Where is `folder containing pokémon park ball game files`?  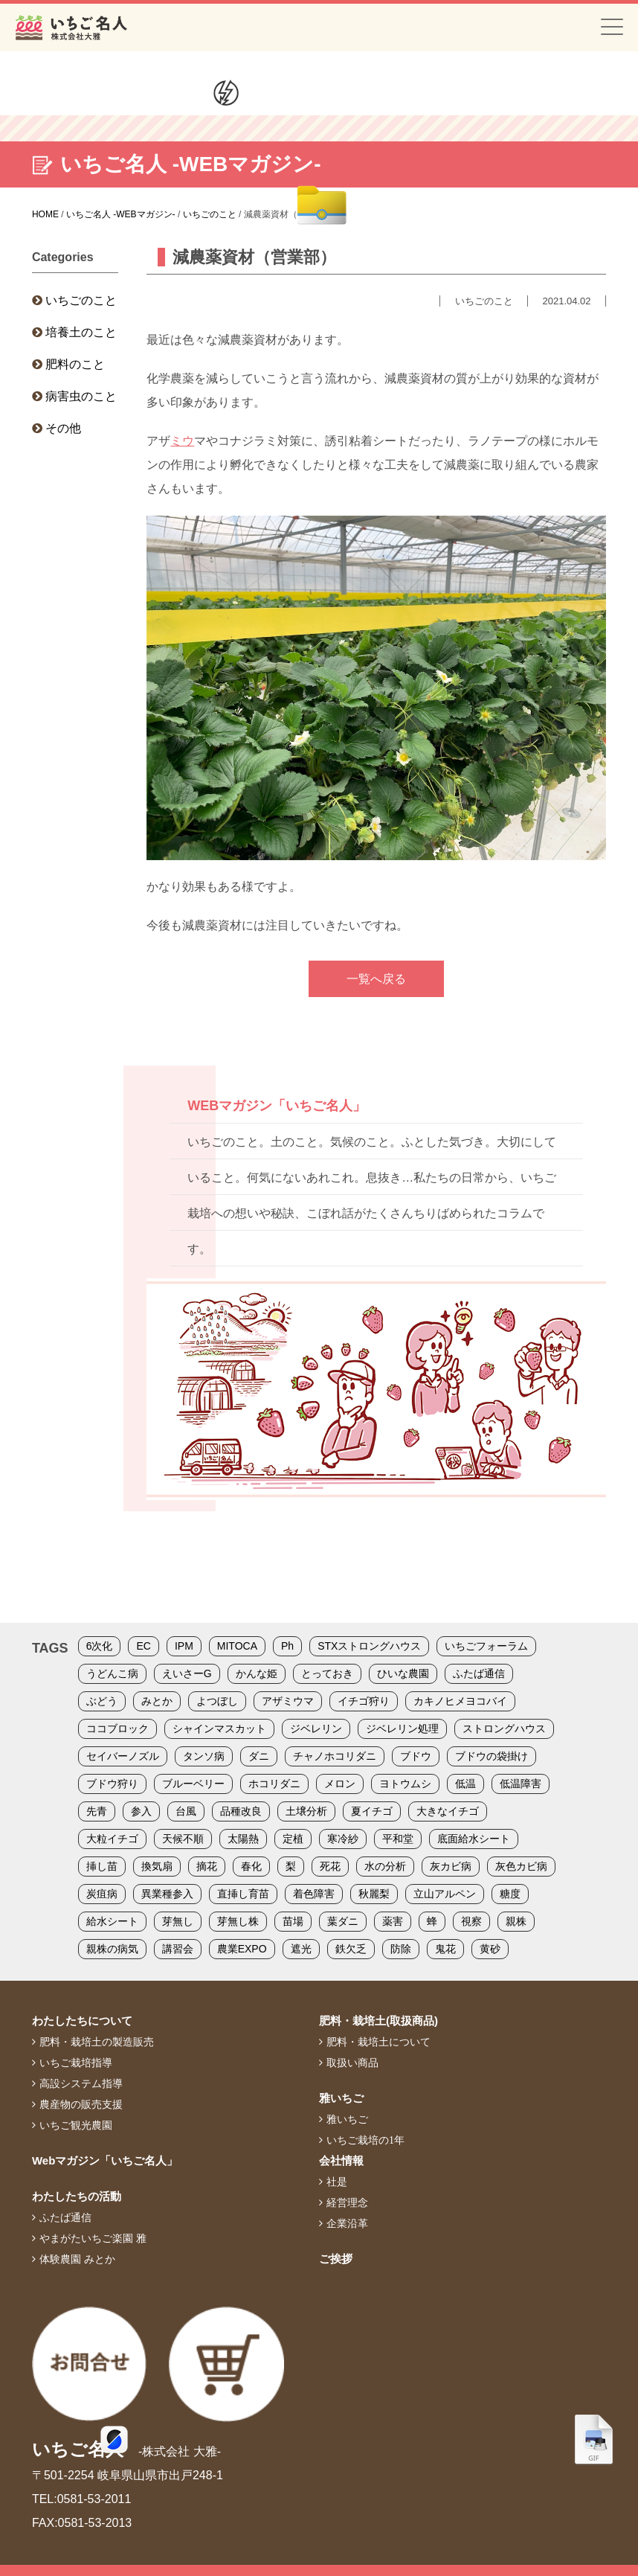 folder containing pokémon park ball game files is located at coordinates (321, 206).